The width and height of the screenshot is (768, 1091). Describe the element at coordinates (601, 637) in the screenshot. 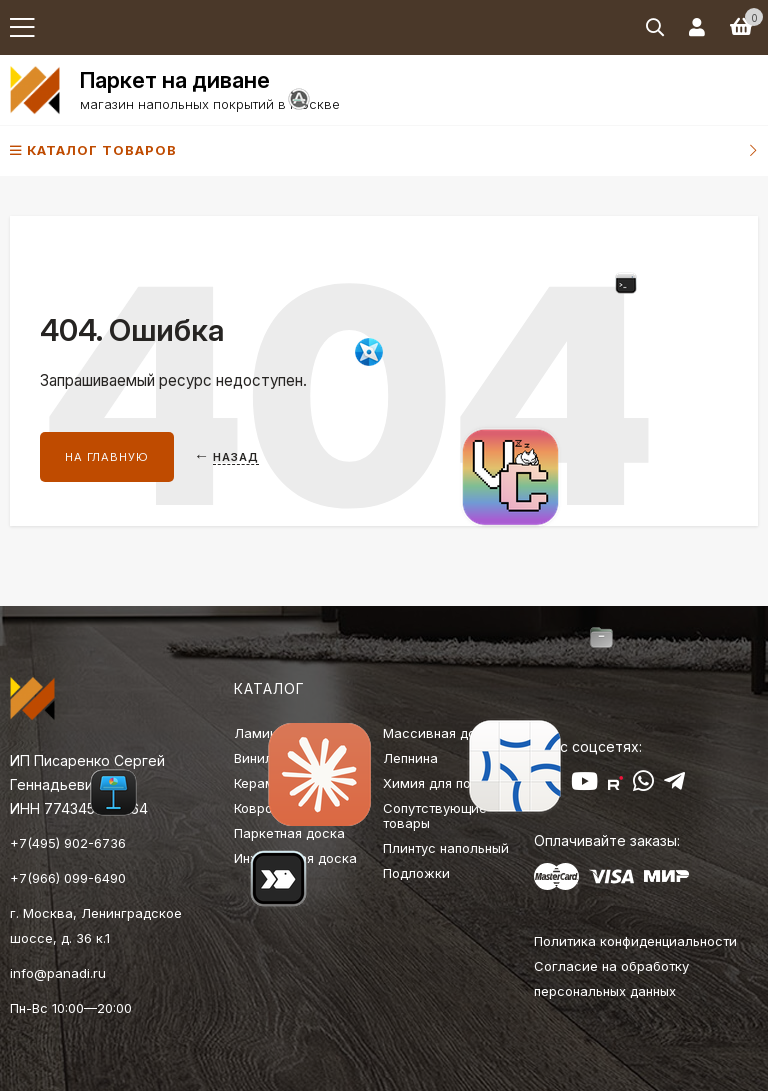

I see `open the file manager application` at that location.